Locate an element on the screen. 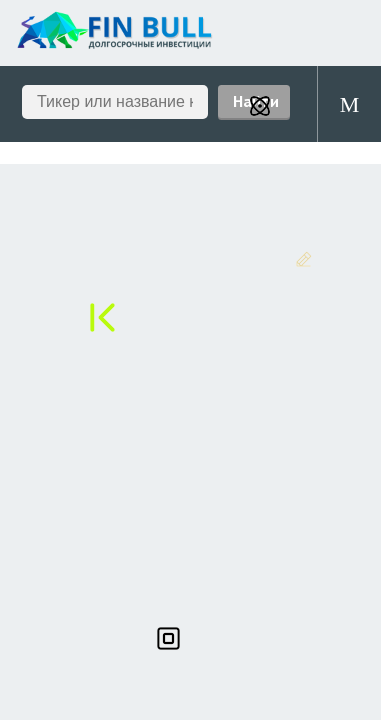 The image size is (381, 720). access science or chemistry-related features is located at coordinates (260, 106).